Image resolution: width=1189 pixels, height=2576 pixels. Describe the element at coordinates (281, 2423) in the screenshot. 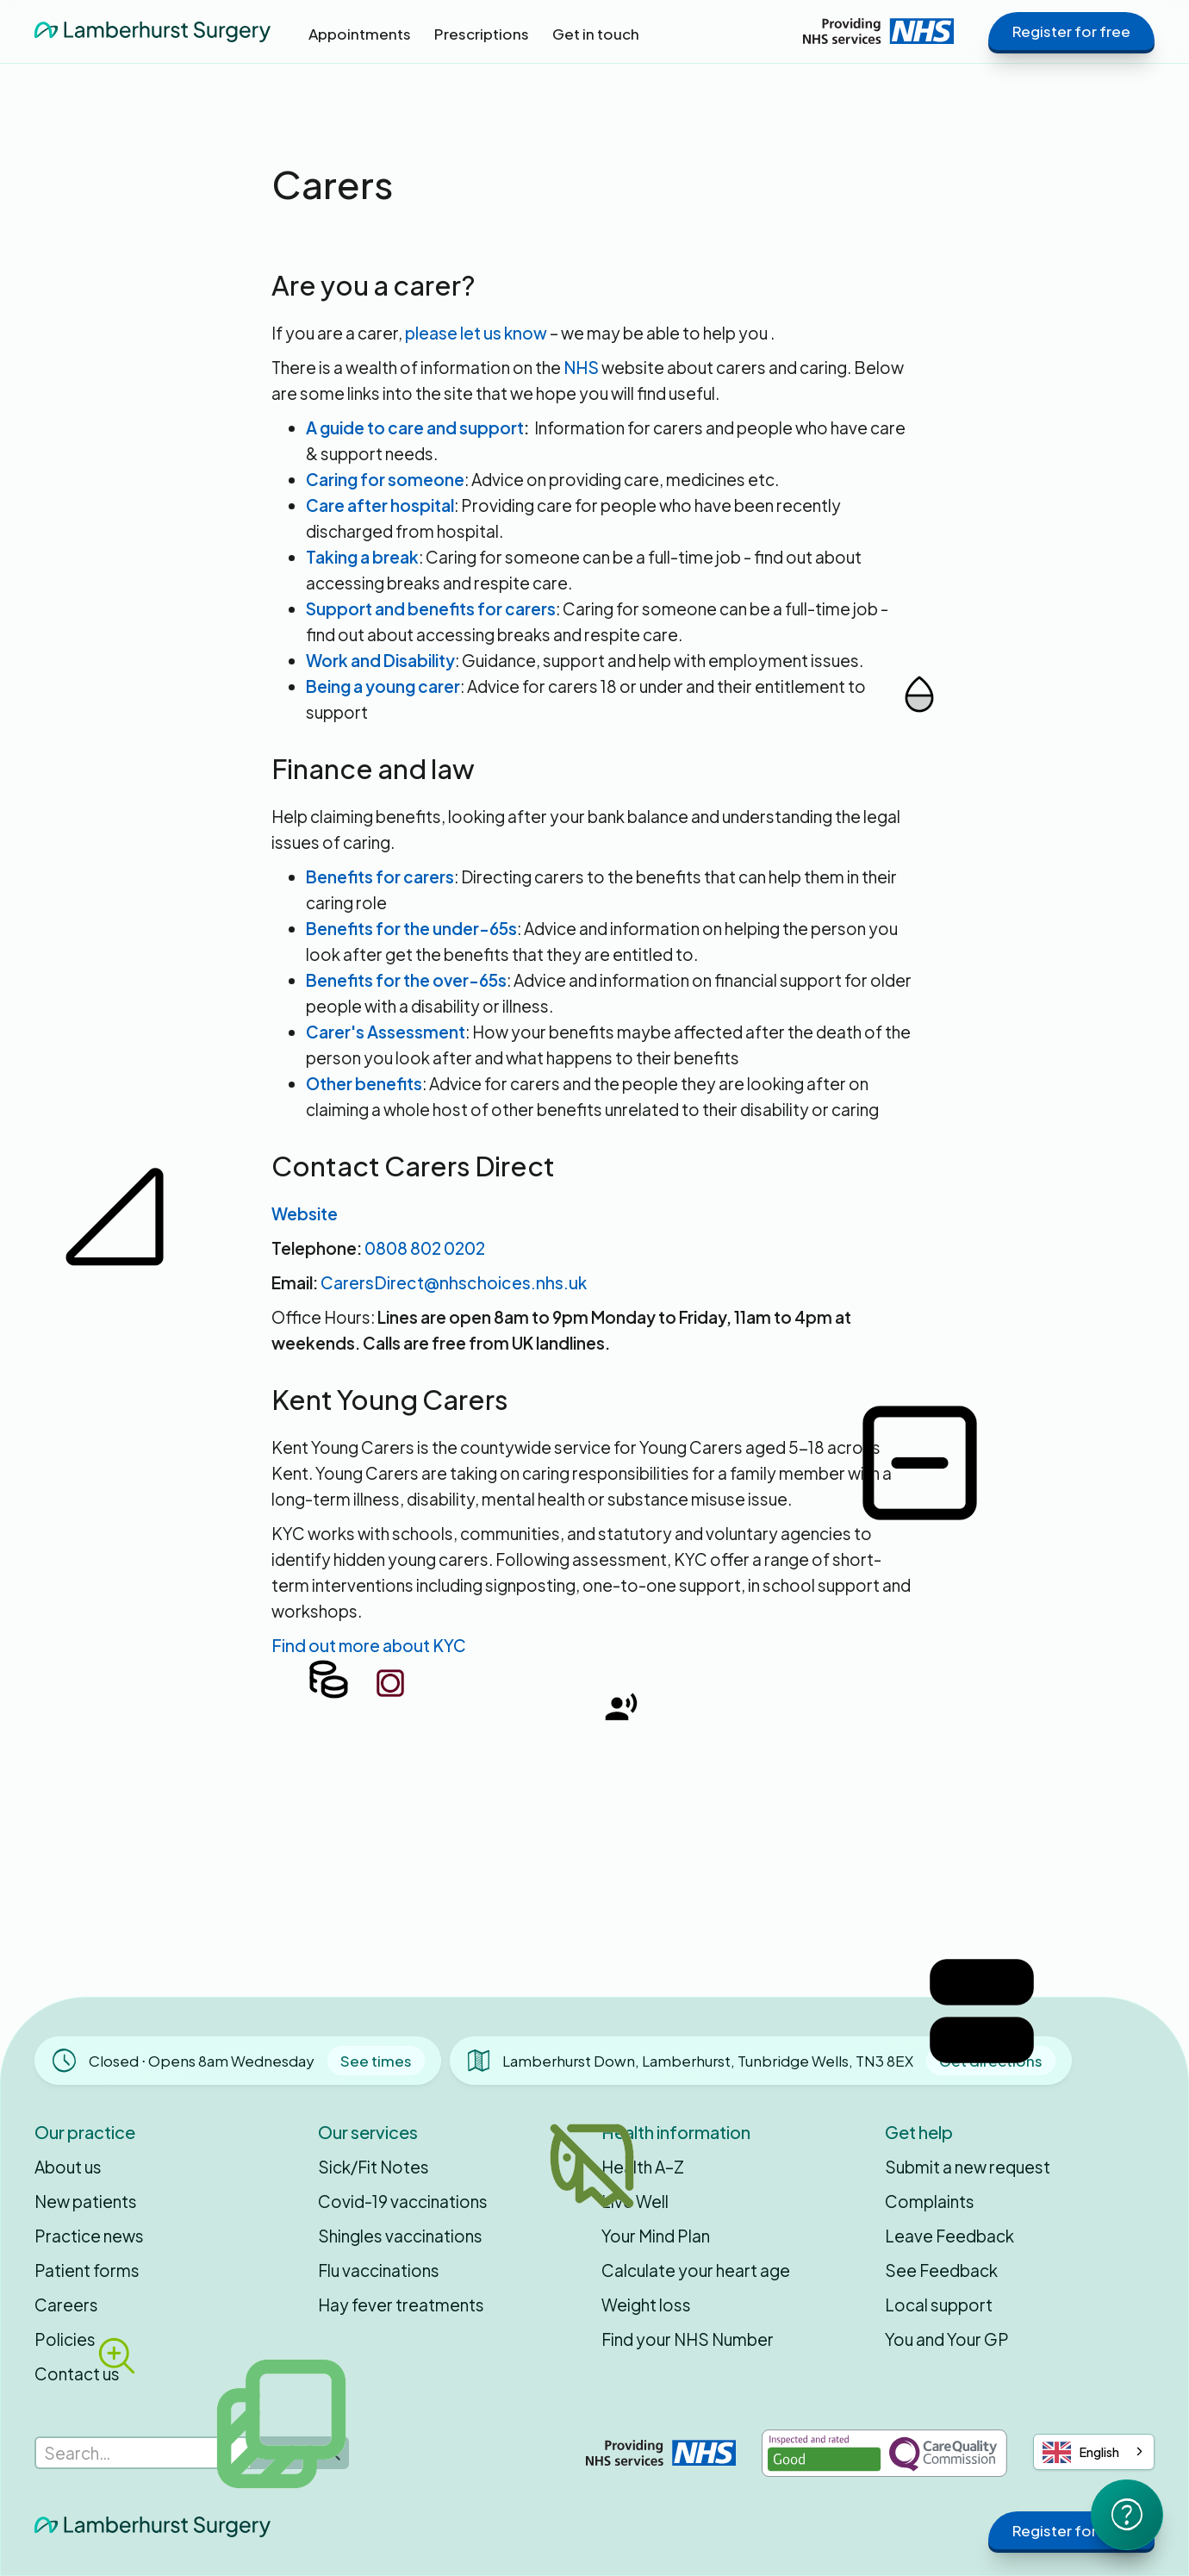

I see `select the bottom layer in a stack` at that location.